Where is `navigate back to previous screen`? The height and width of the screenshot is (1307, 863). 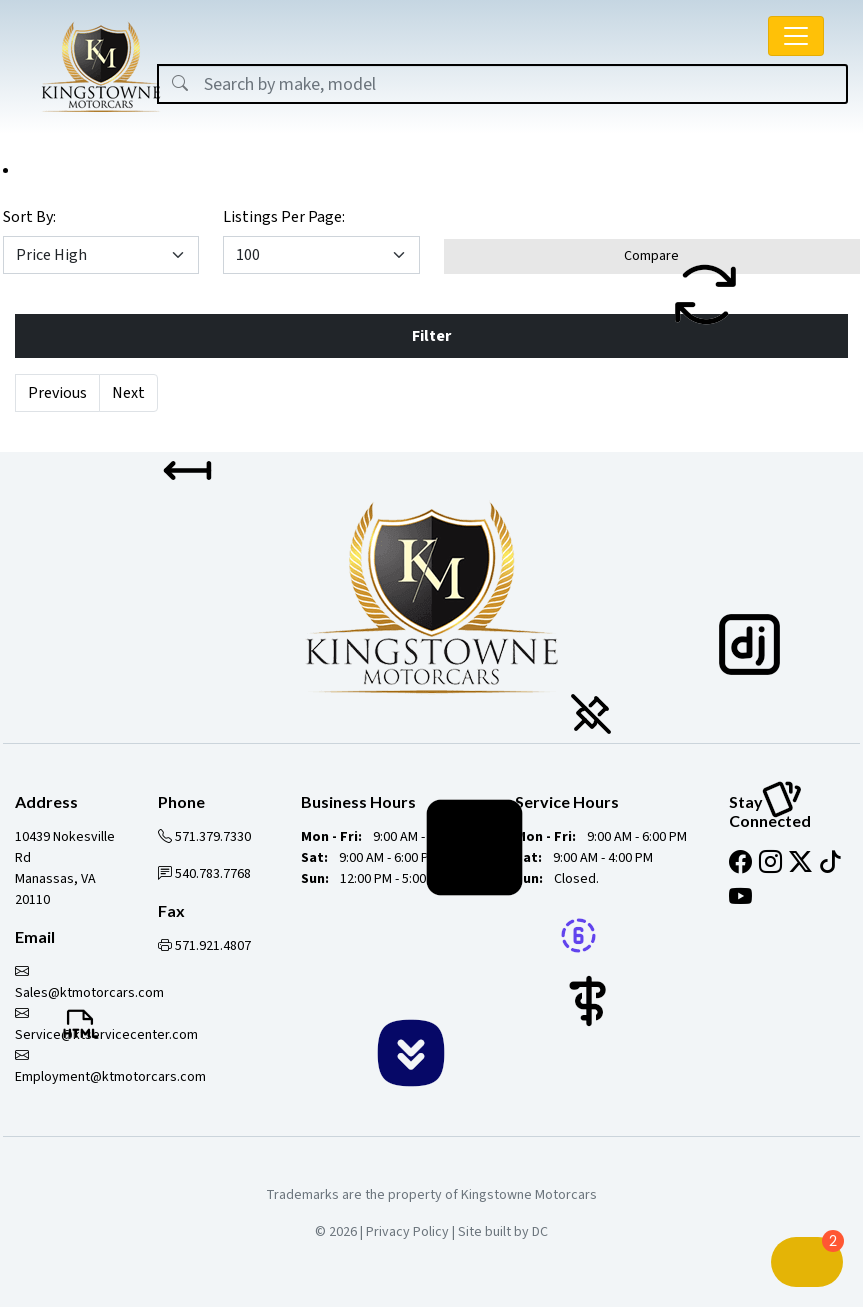
navigate back to previous screen is located at coordinates (187, 470).